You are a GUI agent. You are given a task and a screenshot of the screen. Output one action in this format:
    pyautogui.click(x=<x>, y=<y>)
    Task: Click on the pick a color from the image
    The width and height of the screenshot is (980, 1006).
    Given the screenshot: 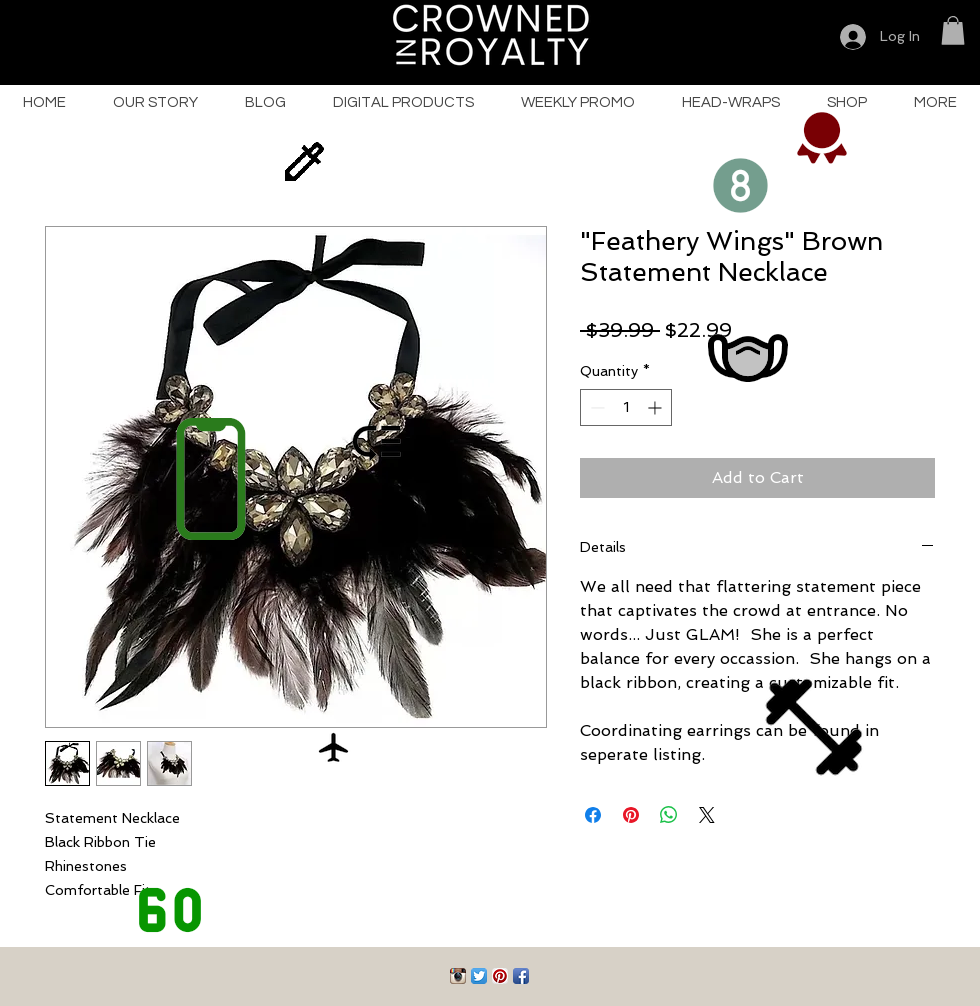 What is the action you would take?
    pyautogui.click(x=304, y=161)
    